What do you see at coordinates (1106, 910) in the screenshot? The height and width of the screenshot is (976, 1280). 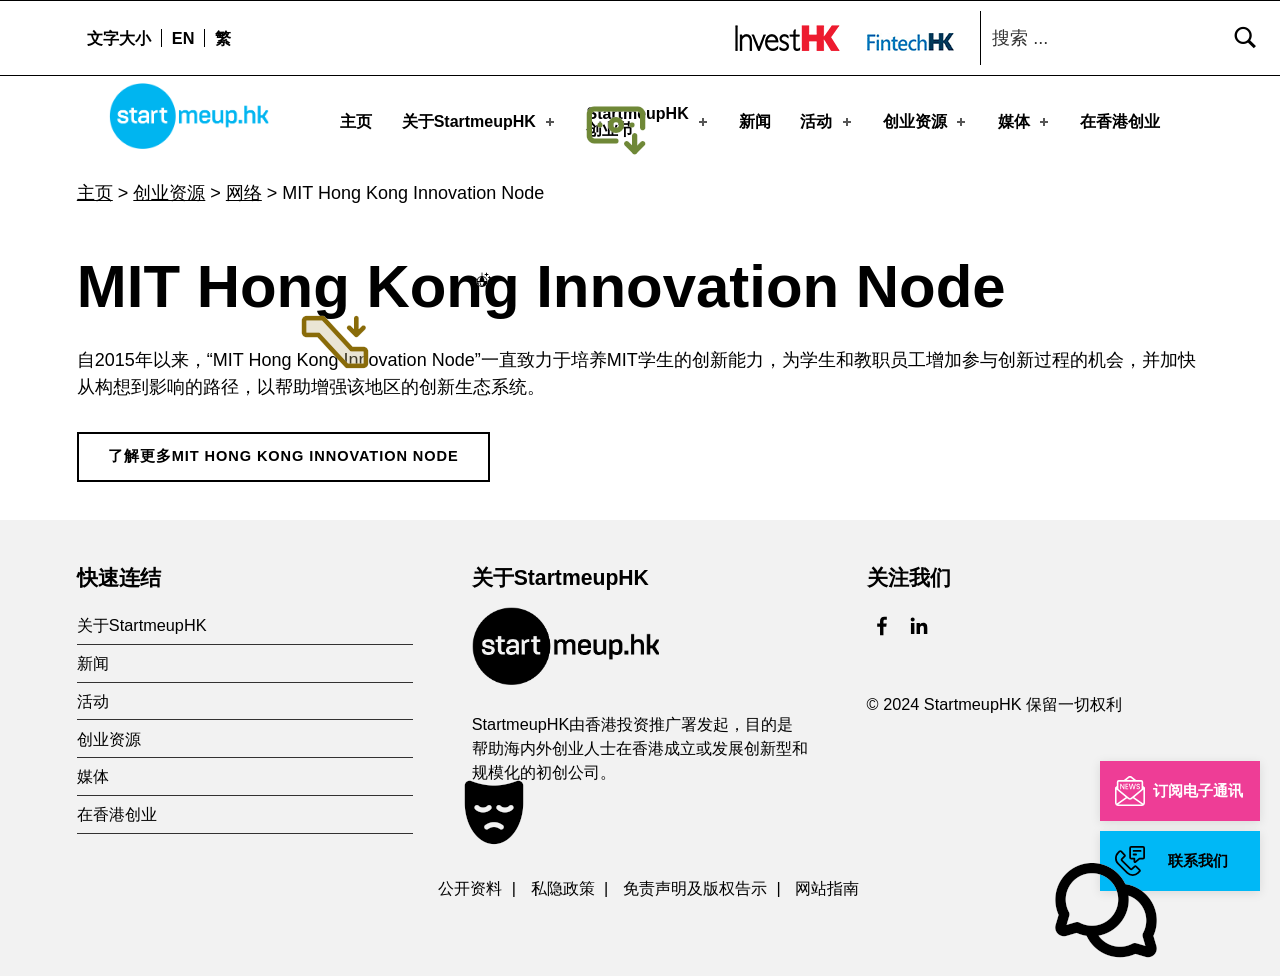 I see `open chat or messaging` at bounding box center [1106, 910].